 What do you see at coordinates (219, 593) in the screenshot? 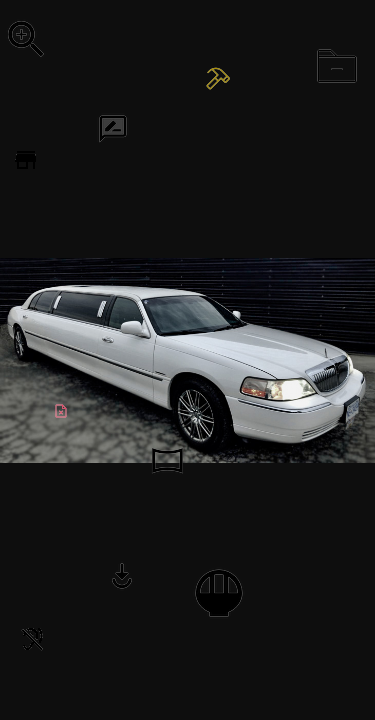
I see `browse asian or rice-based cuisine options` at bounding box center [219, 593].